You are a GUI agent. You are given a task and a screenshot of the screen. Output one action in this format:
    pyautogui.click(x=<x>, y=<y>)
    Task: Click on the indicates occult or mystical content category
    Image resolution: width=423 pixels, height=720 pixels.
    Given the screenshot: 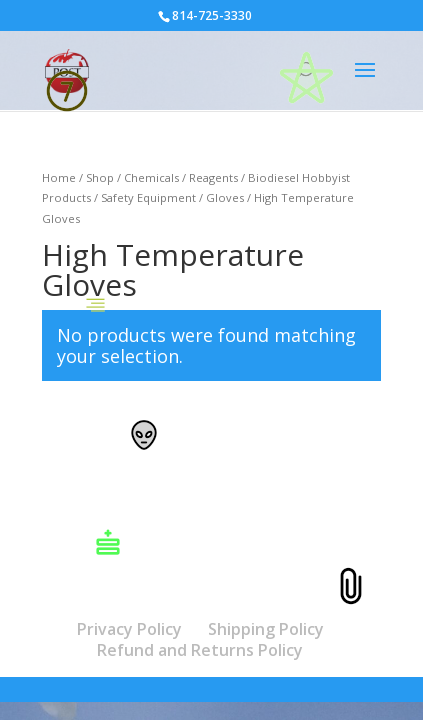 What is the action you would take?
    pyautogui.click(x=306, y=80)
    